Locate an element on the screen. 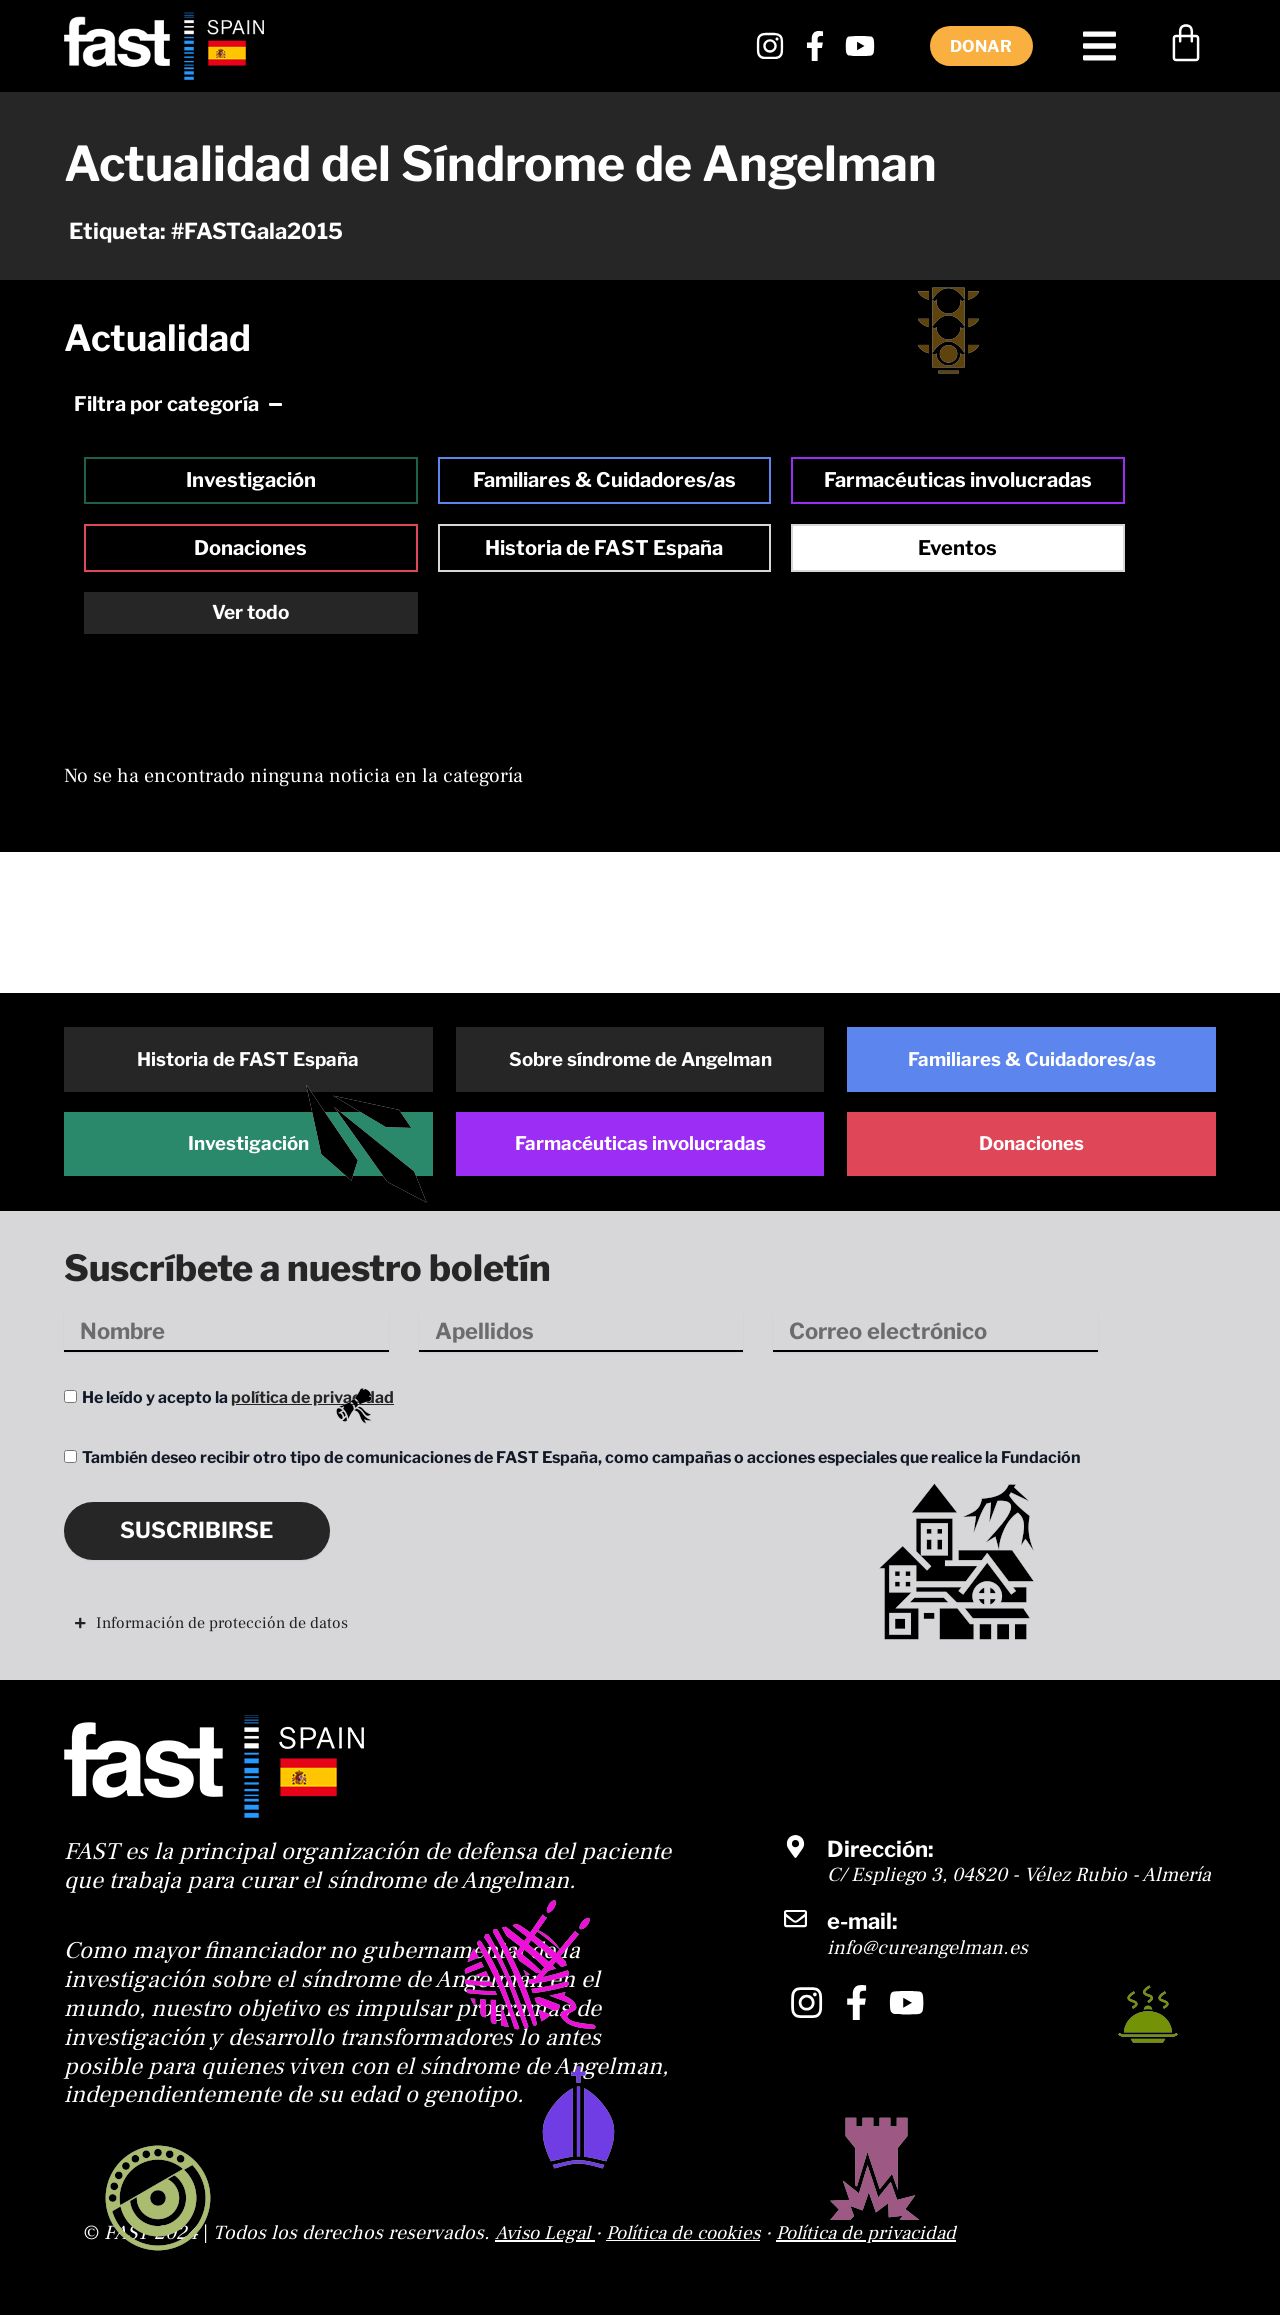 This screenshot has height=2315, width=1280. access haunted house level or spooky game area is located at coordinates (956, 1561).